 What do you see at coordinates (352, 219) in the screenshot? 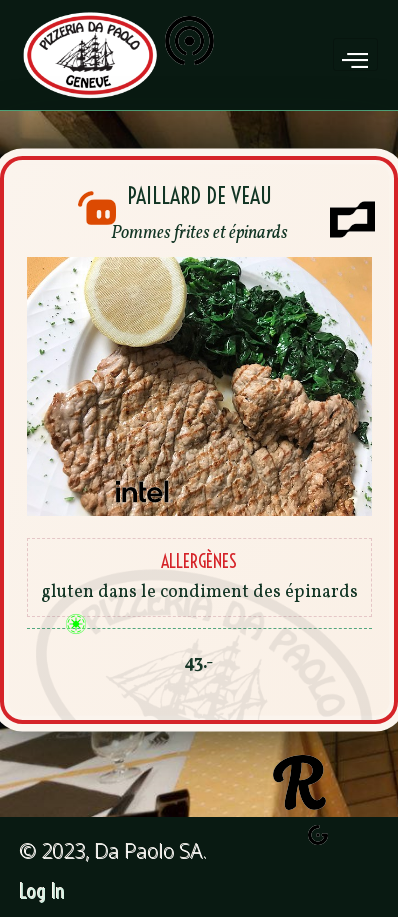
I see `open the Brex financial management app` at bounding box center [352, 219].